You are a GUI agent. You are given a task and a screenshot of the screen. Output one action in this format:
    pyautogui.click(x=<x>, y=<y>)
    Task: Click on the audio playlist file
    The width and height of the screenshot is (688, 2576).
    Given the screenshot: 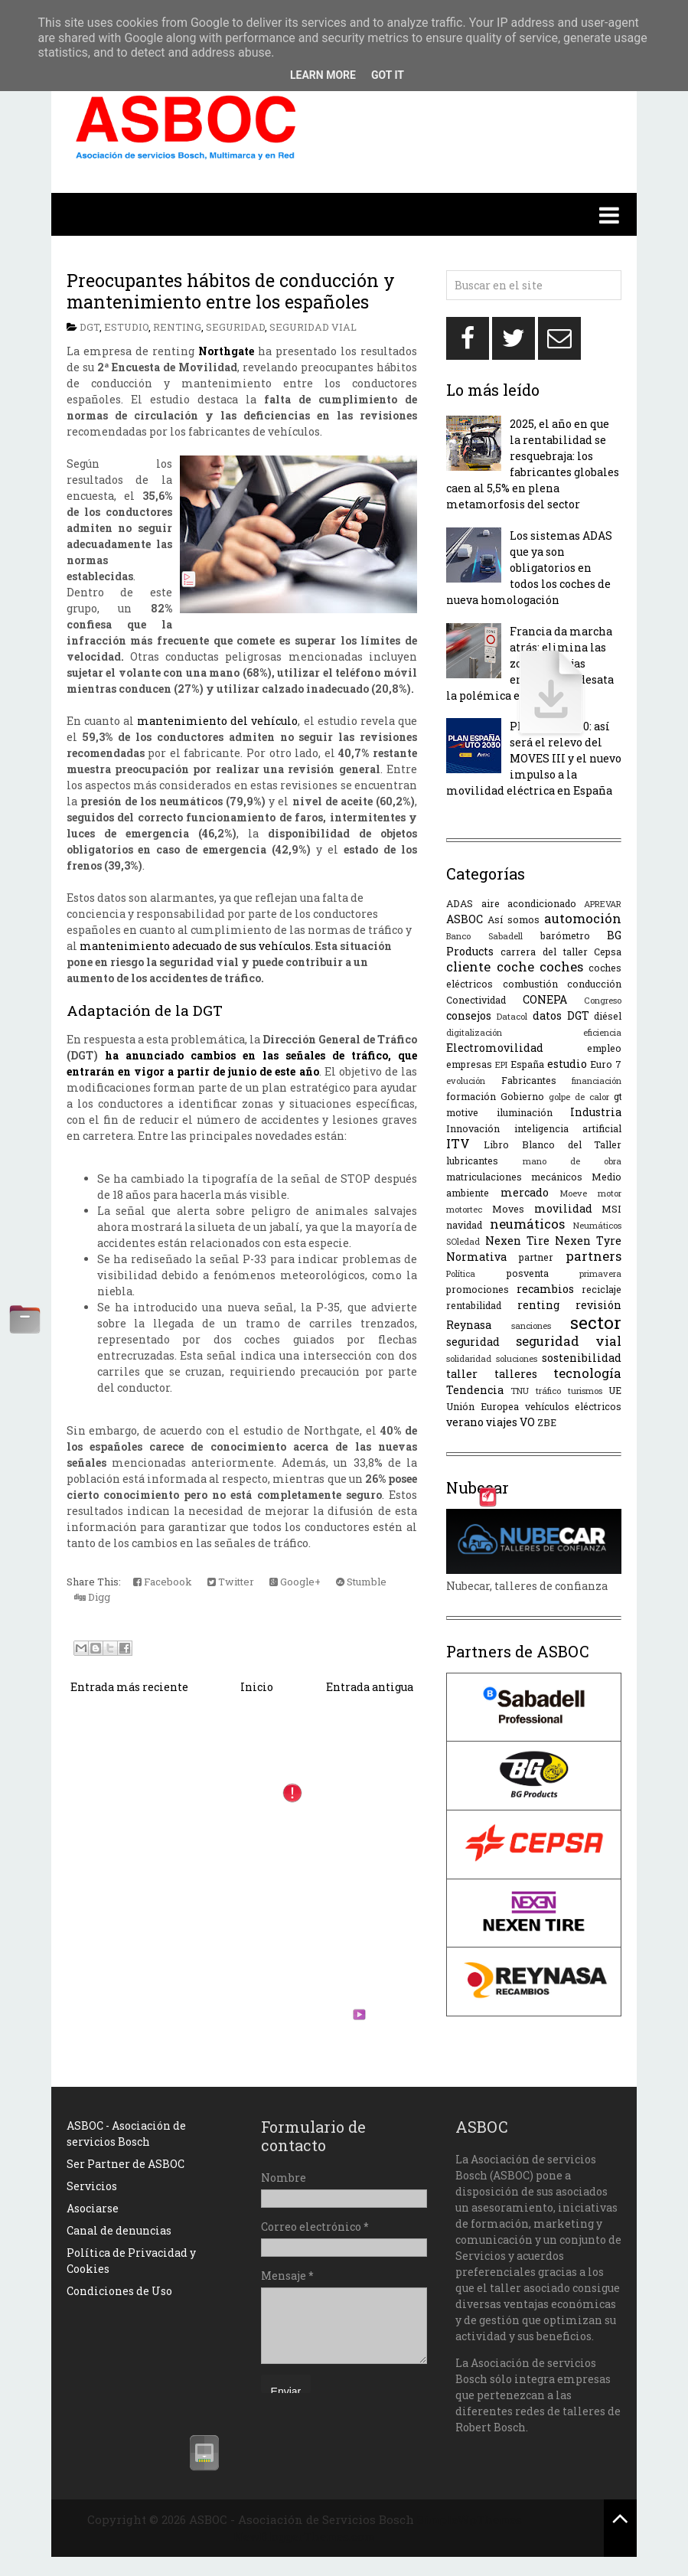 What is the action you would take?
    pyautogui.click(x=188, y=579)
    